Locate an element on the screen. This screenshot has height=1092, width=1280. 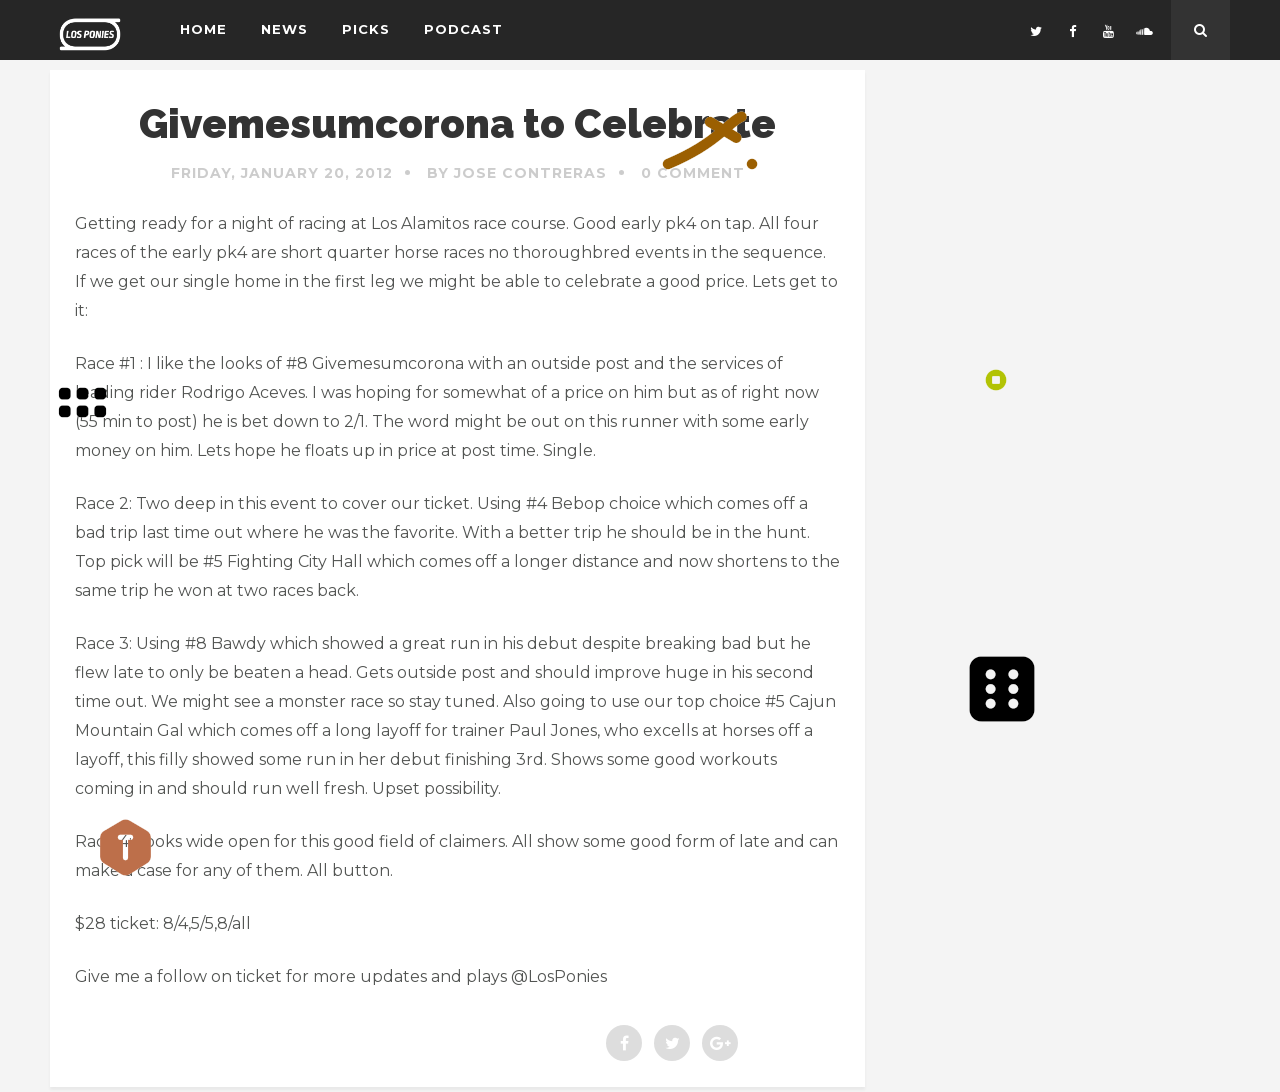
indicates maldivian rufiyaa currency is located at coordinates (710, 143).